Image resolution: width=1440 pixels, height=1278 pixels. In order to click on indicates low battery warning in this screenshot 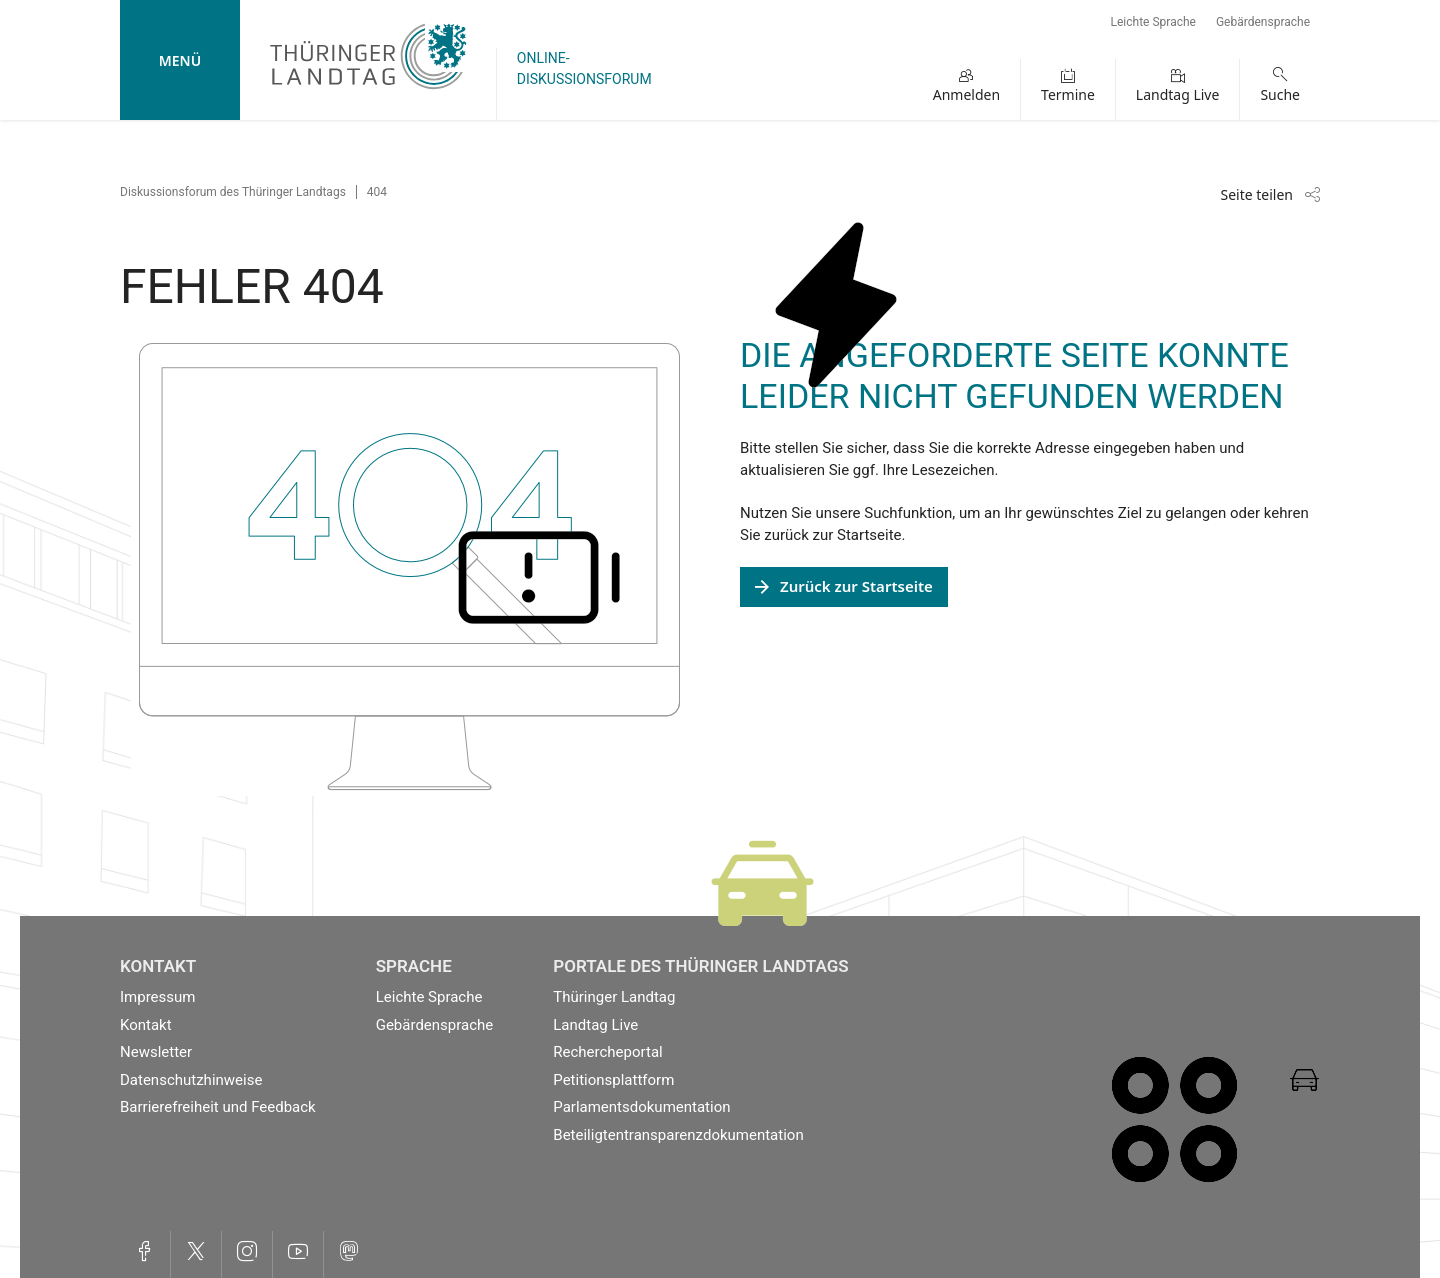, I will do `click(536, 577)`.